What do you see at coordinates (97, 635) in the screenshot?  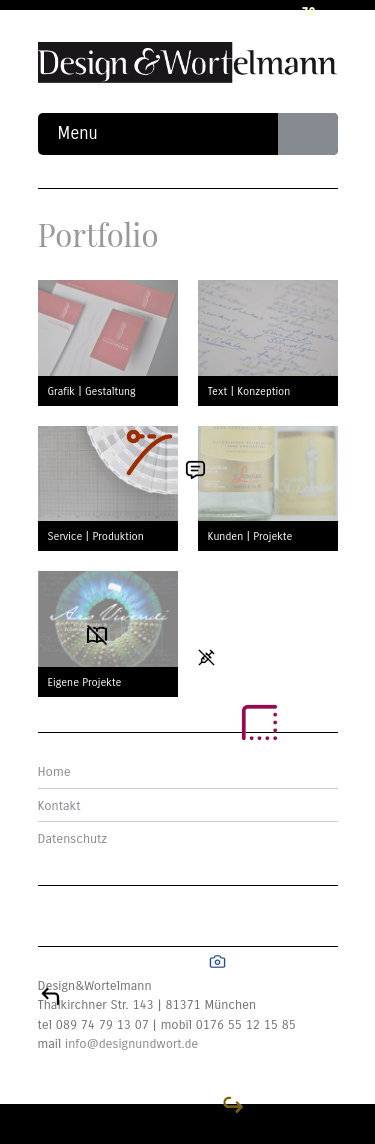 I see `book unavailable or not found` at bounding box center [97, 635].